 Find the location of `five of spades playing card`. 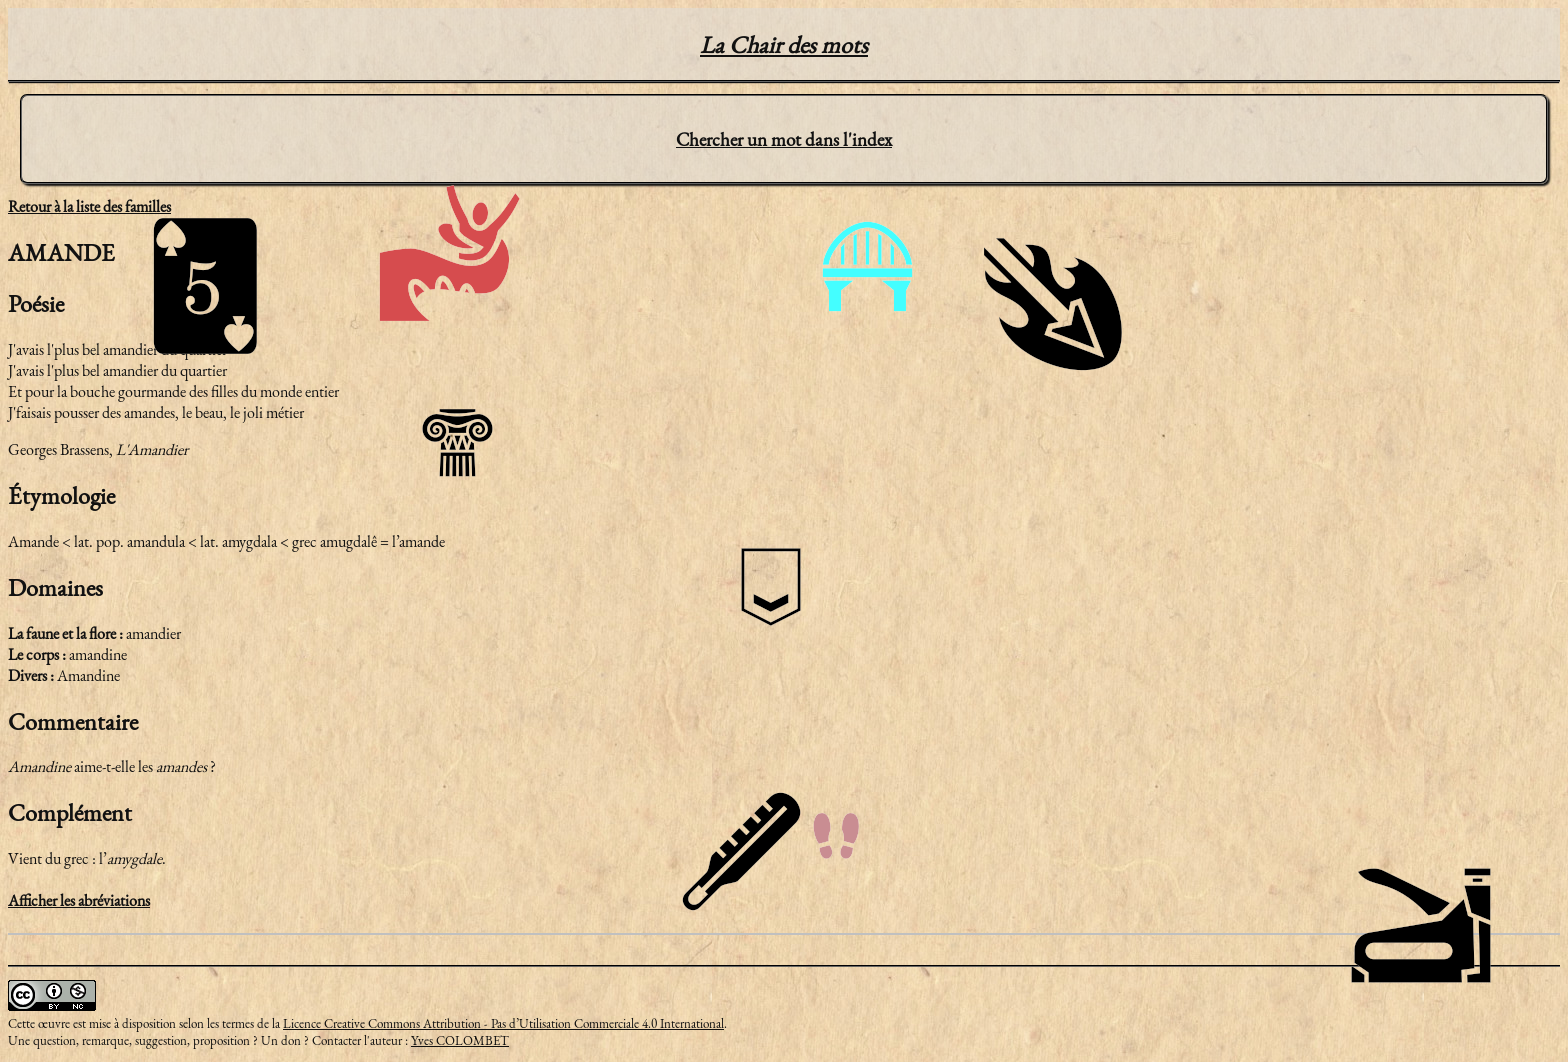

five of spades playing card is located at coordinates (205, 286).